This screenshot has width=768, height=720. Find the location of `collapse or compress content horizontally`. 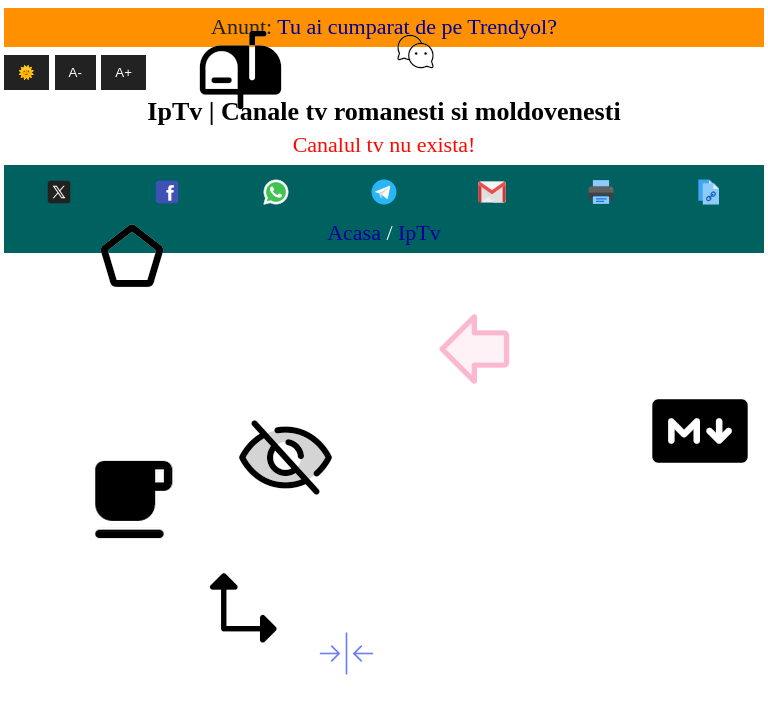

collapse or compress content horizontally is located at coordinates (346, 653).